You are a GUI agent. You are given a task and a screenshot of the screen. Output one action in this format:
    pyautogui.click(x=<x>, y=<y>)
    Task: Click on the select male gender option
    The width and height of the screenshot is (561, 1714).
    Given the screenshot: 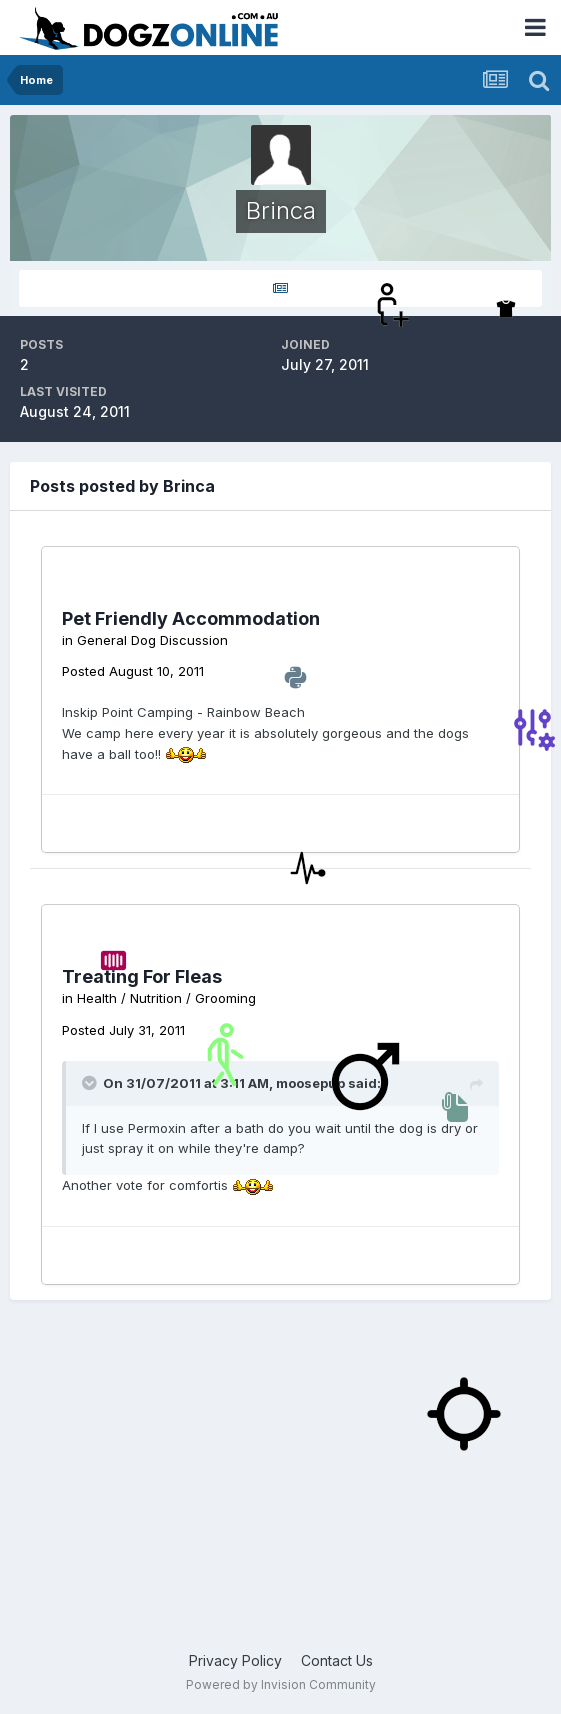 What is the action you would take?
    pyautogui.click(x=365, y=1076)
    